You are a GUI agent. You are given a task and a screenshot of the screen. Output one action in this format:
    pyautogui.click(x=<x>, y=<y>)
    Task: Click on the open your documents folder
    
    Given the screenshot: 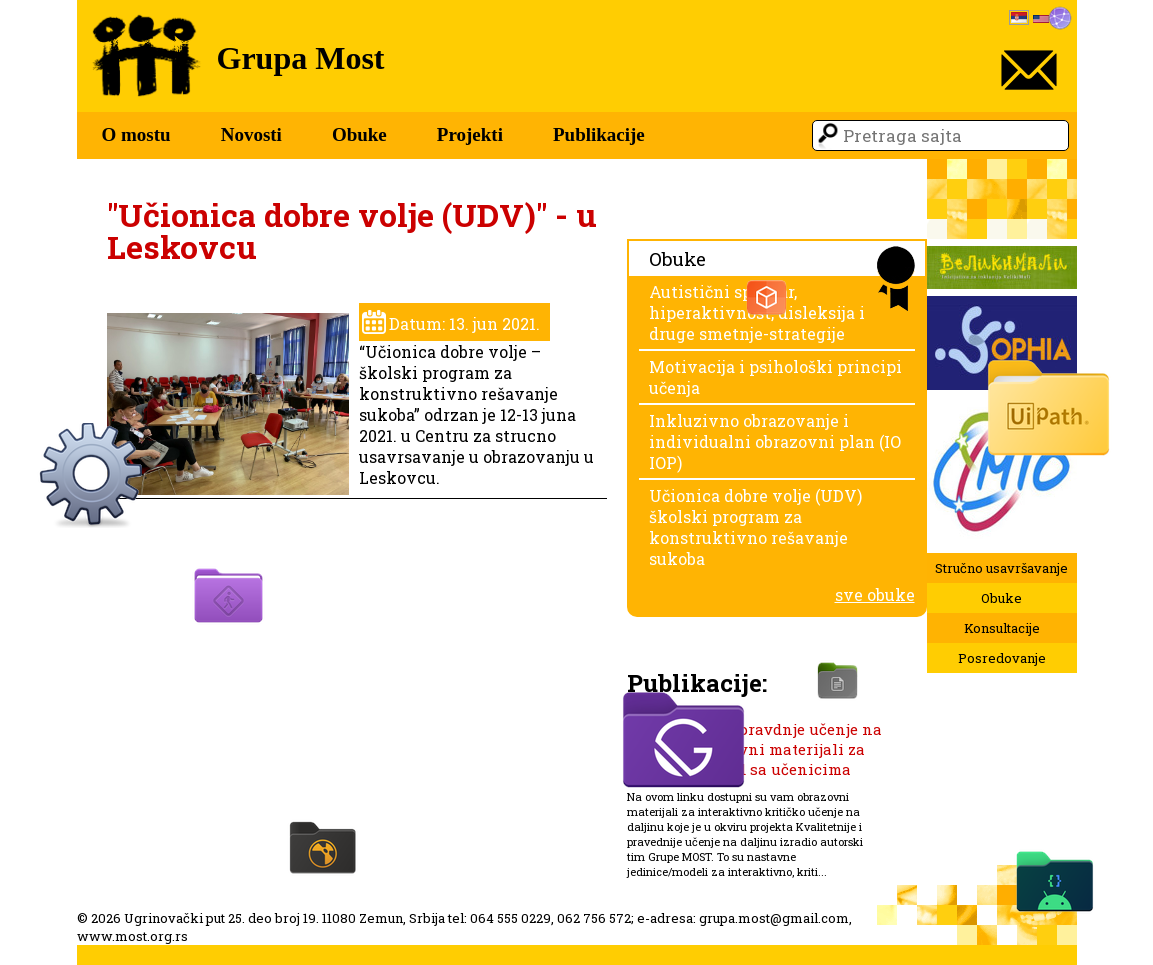 What is the action you would take?
    pyautogui.click(x=837, y=680)
    